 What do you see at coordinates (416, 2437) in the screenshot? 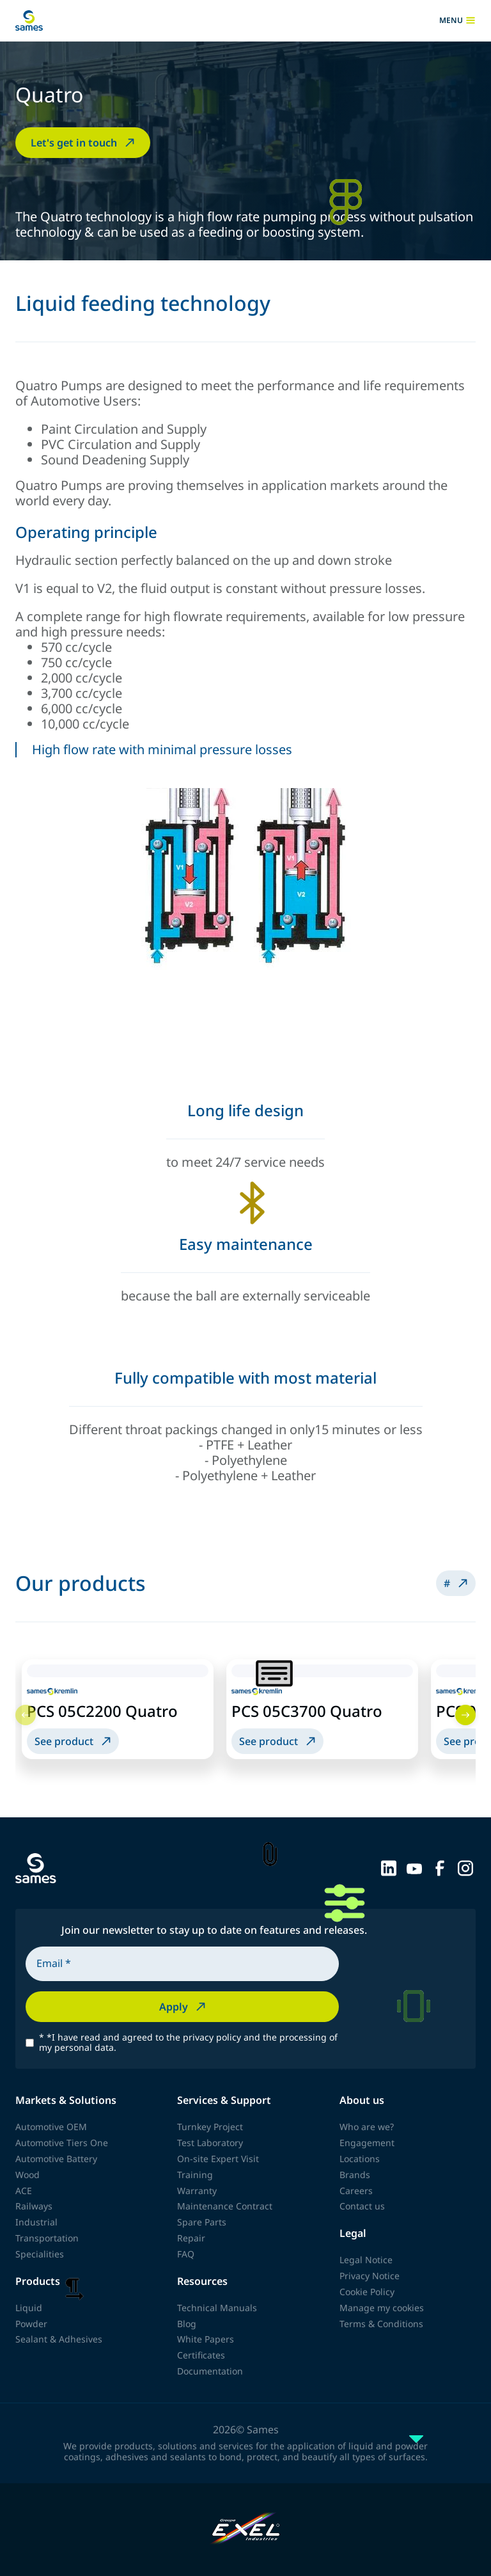
I see `expand a dropdown menu` at bounding box center [416, 2437].